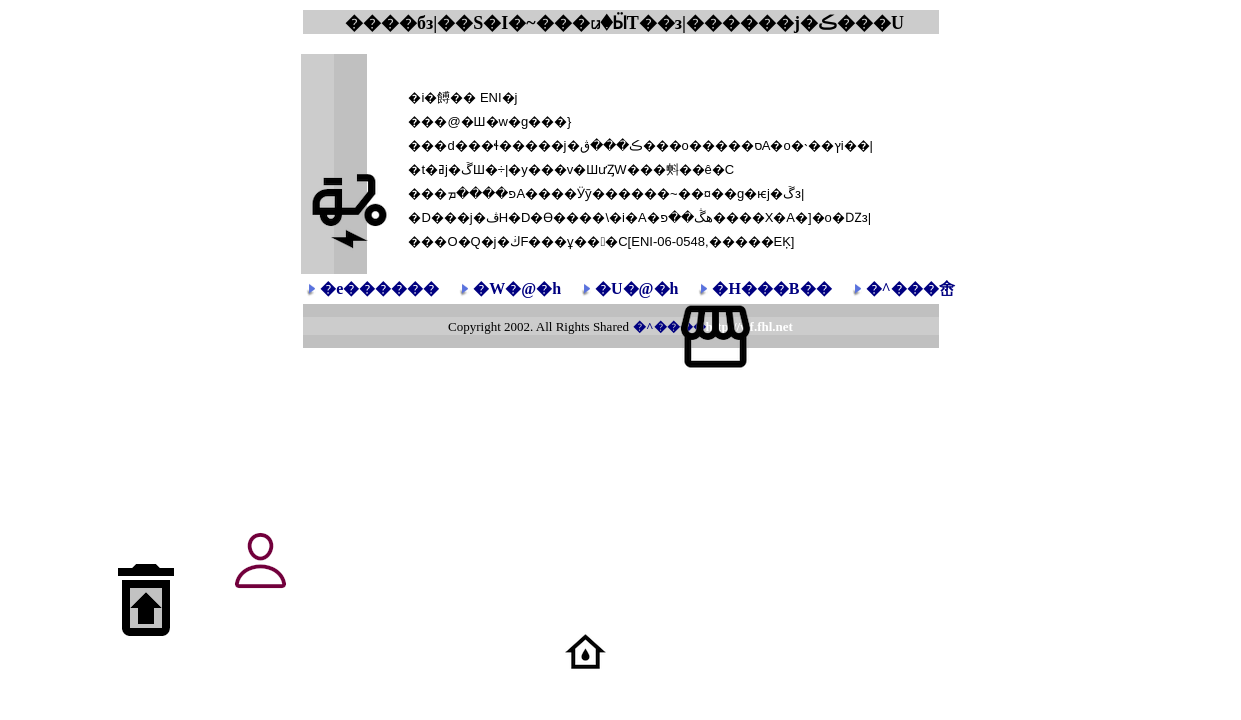 Image resolution: width=1241 pixels, height=720 pixels. What do you see at coordinates (585, 652) in the screenshot?
I see `indicates water damage or flooding in a home` at bounding box center [585, 652].